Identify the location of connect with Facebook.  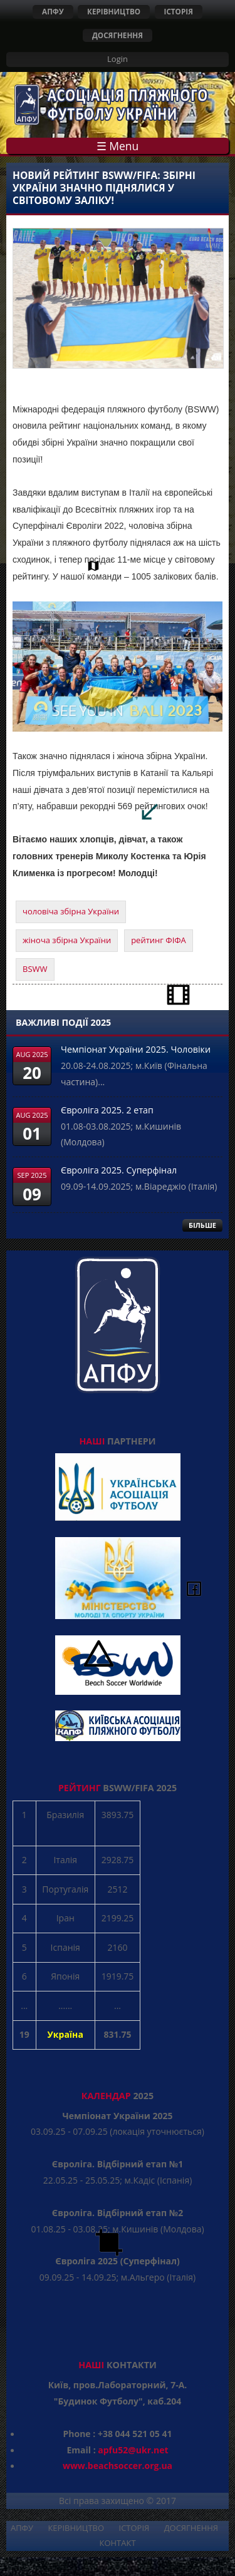
(194, 1588).